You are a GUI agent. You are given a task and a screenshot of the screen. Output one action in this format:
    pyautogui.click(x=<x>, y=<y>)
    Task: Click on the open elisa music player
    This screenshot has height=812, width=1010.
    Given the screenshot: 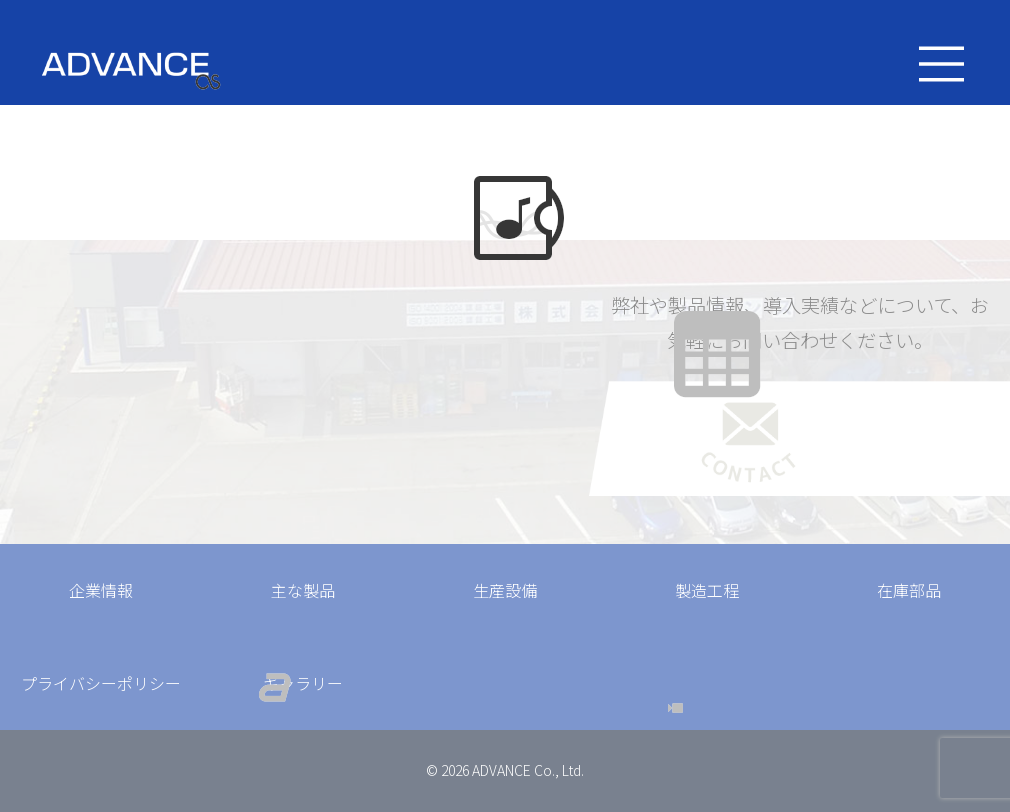 What is the action you would take?
    pyautogui.click(x=516, y=218)
    